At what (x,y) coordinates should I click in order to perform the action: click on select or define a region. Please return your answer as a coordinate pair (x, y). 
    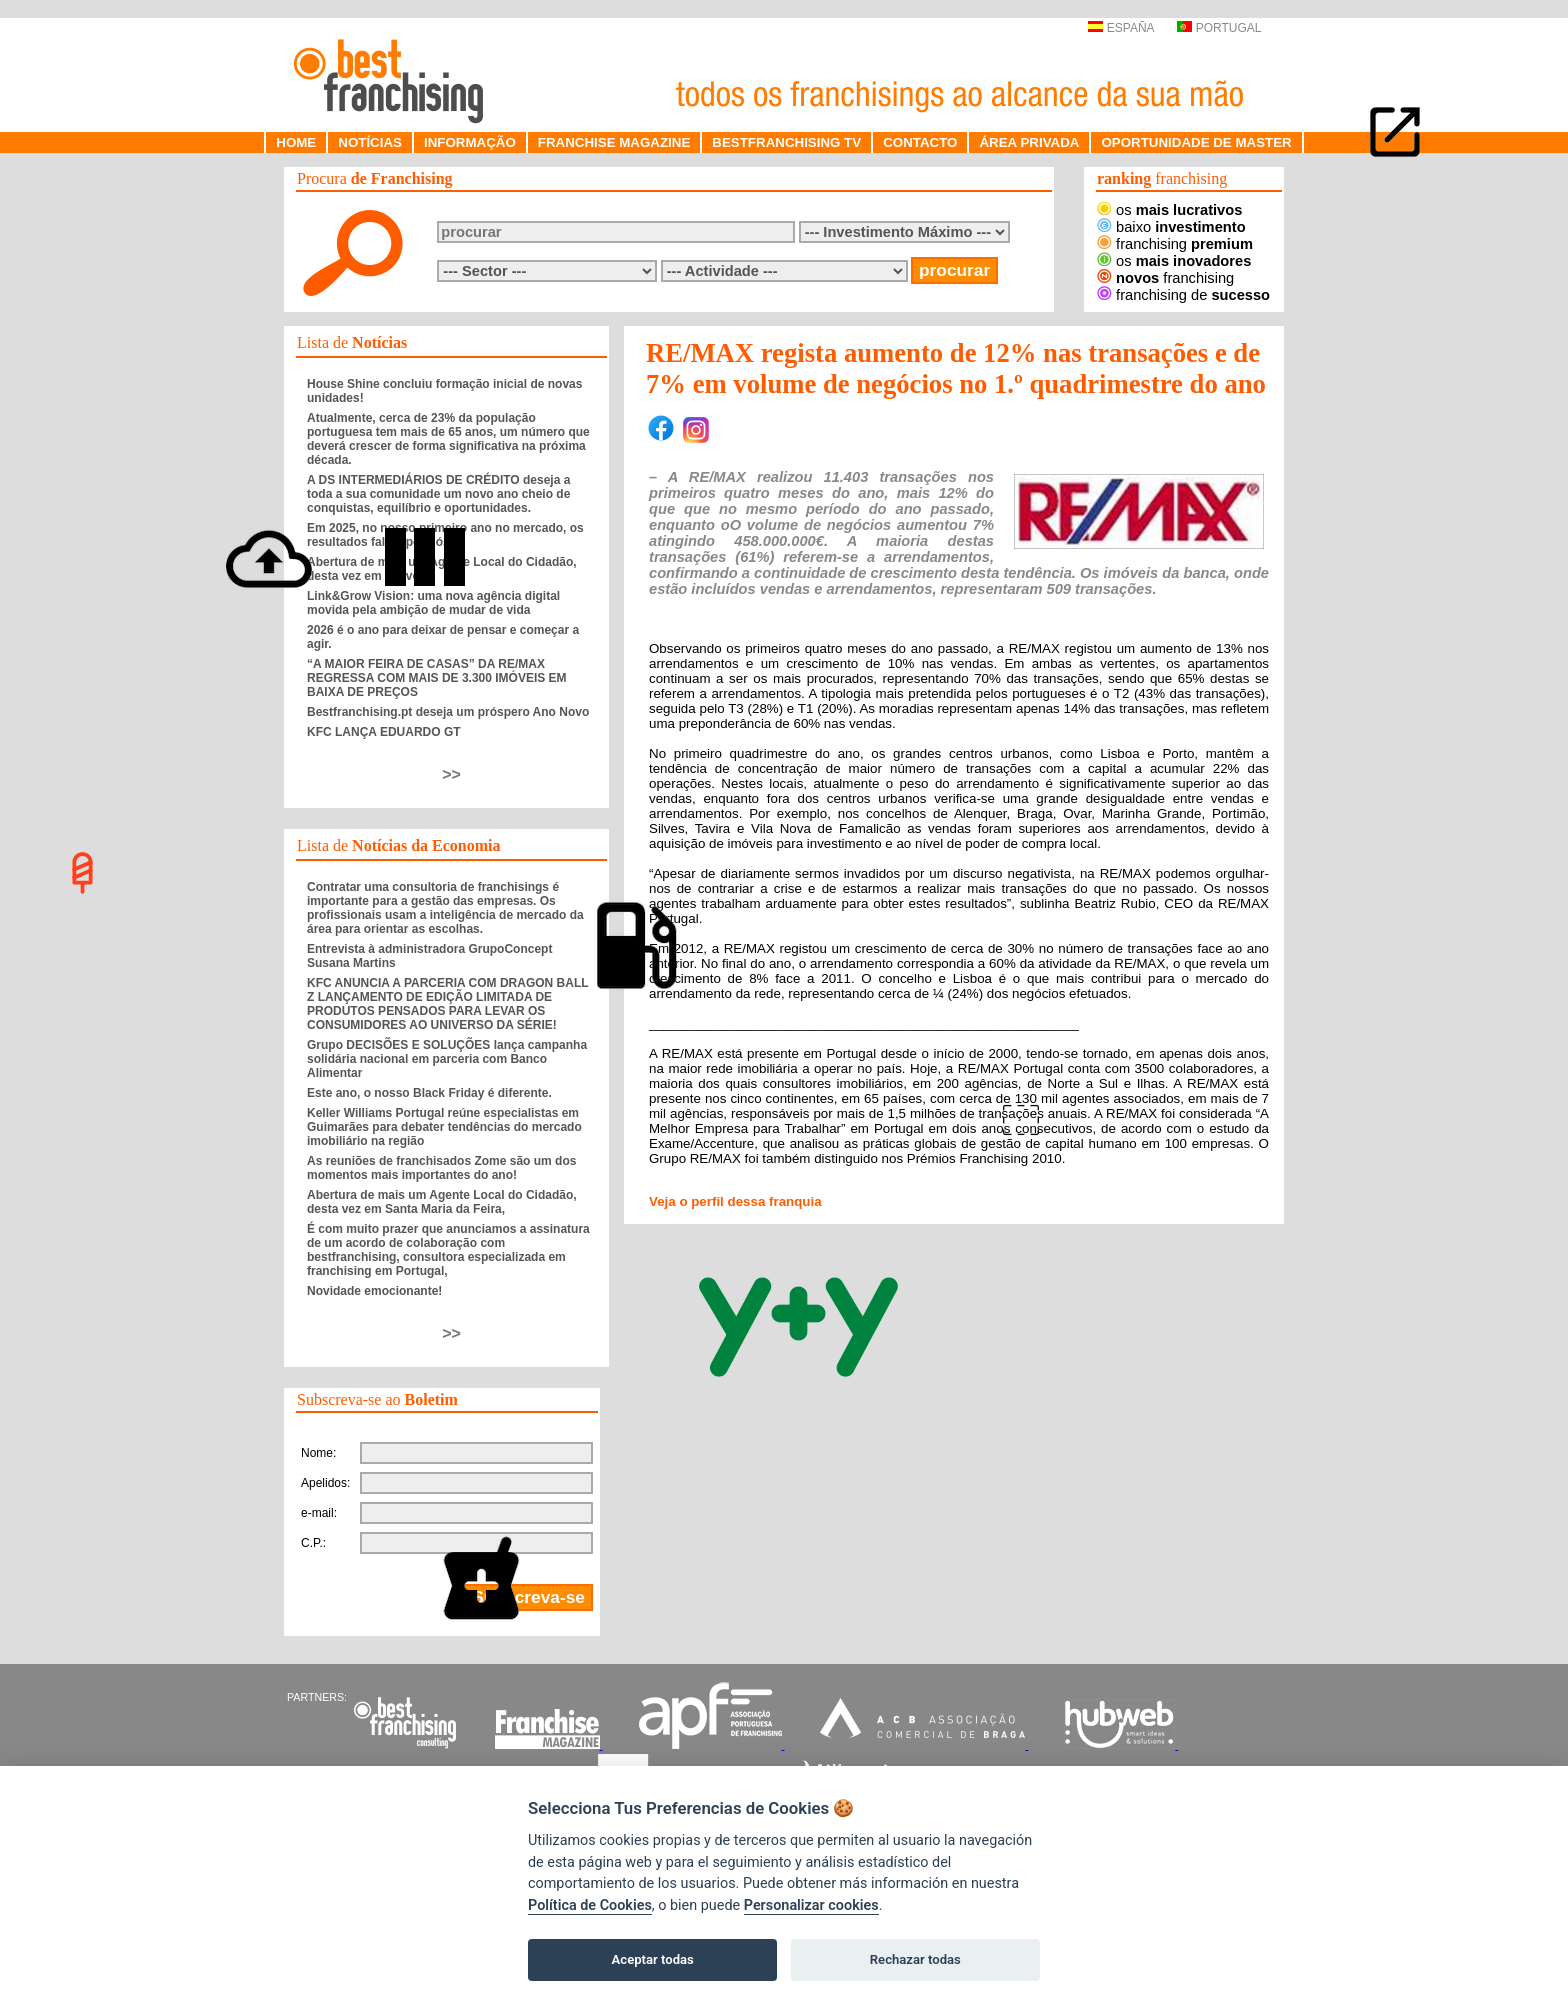
    Looking at the image, I should click on (1021, 1120).